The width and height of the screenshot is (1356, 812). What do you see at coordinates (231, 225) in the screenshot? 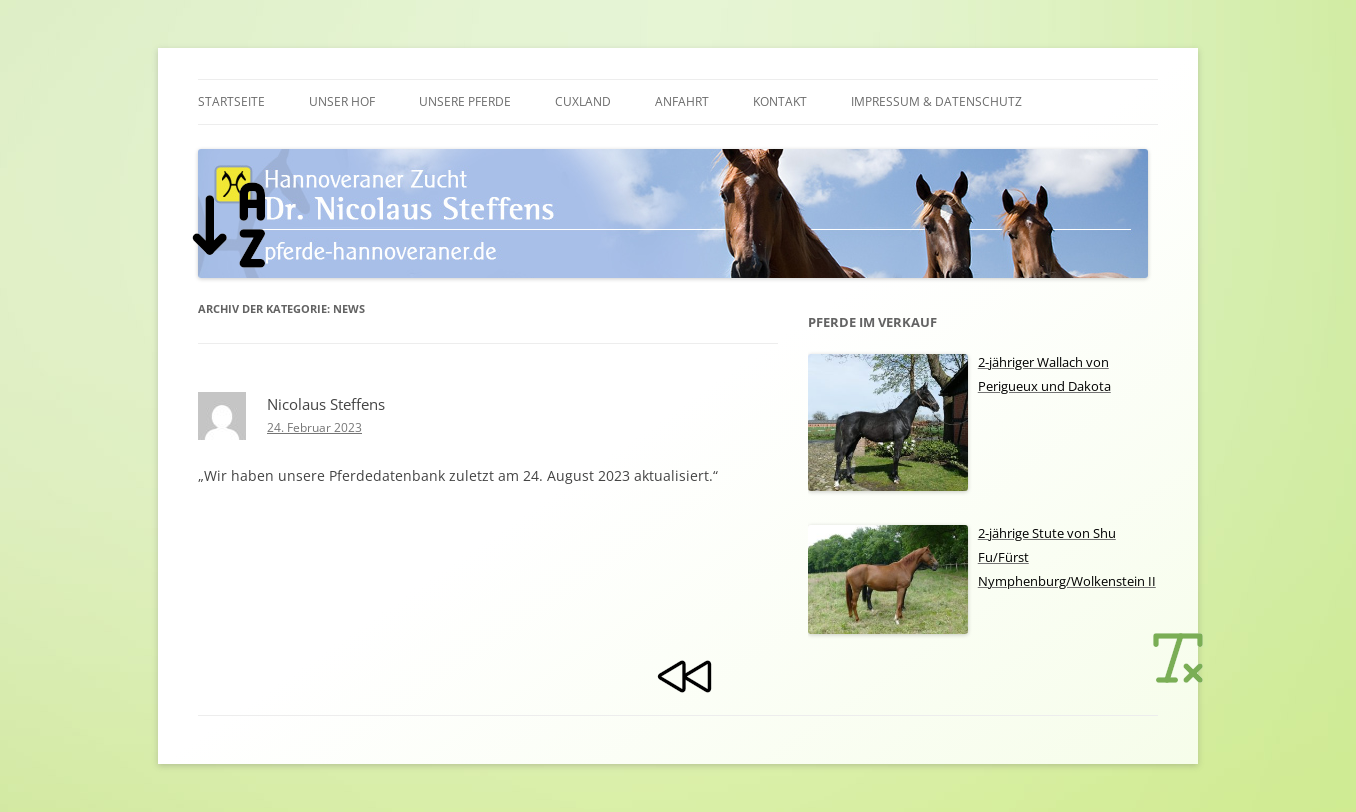
I see `sort items alphabetically A to Z` at bounding box center [231, 225].